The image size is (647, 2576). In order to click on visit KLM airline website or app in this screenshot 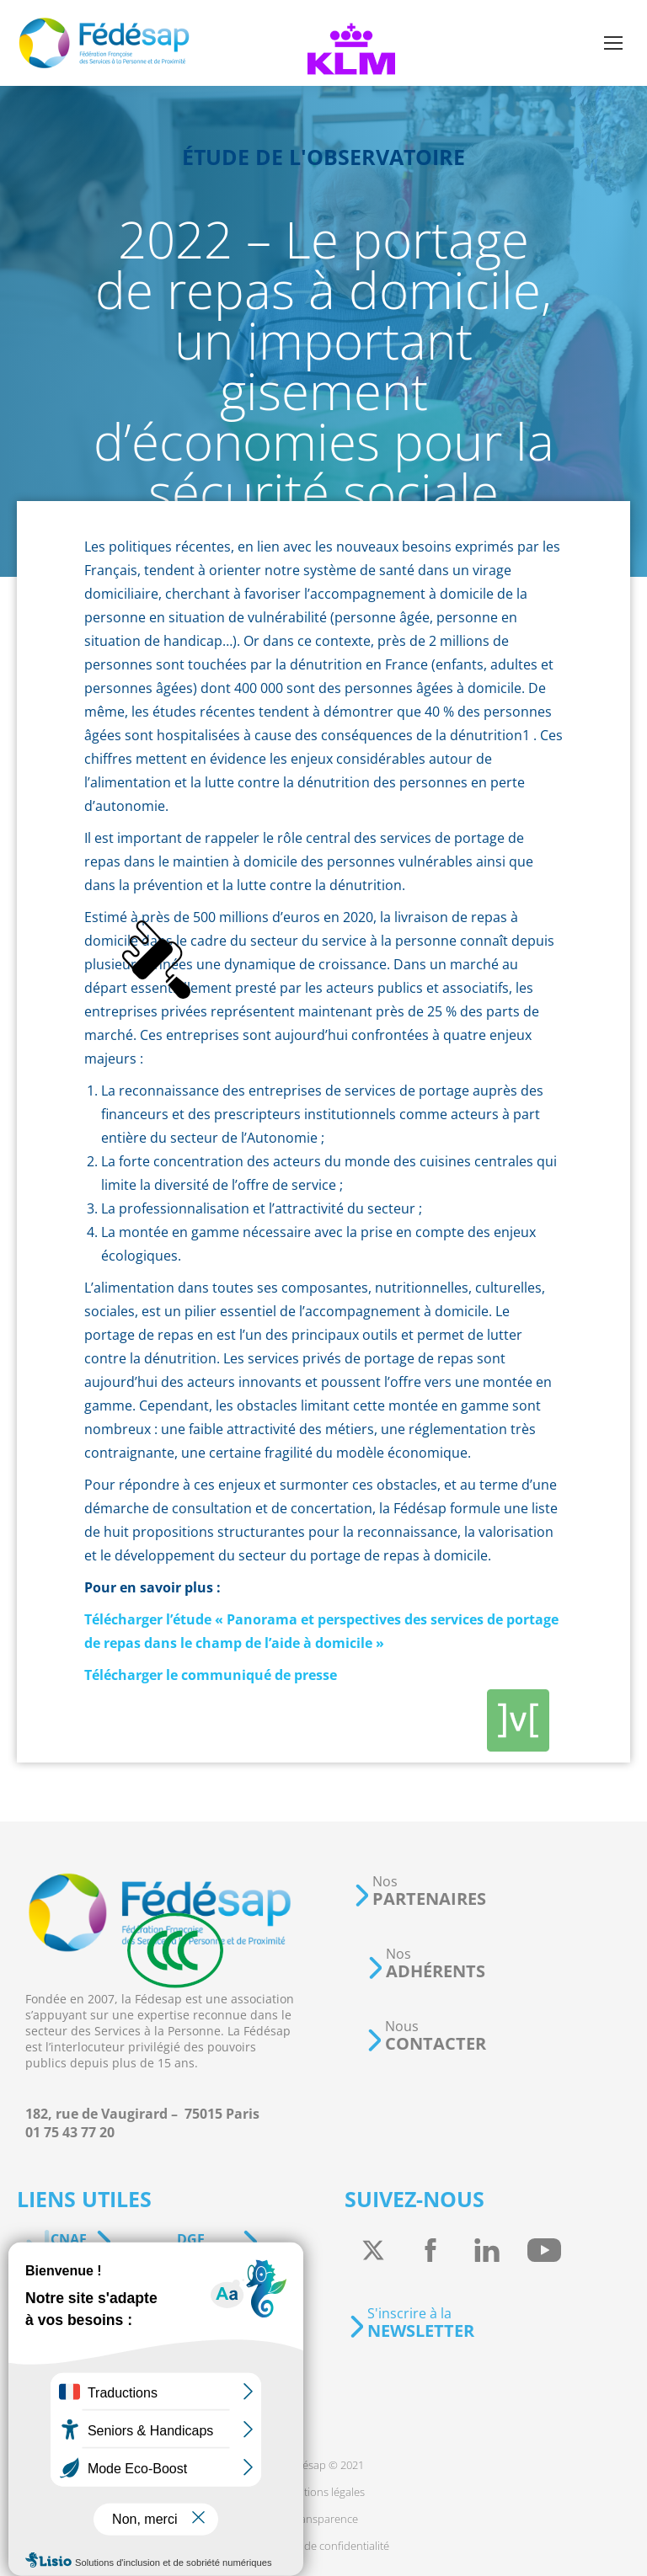, I will do `click(351, 49)`.